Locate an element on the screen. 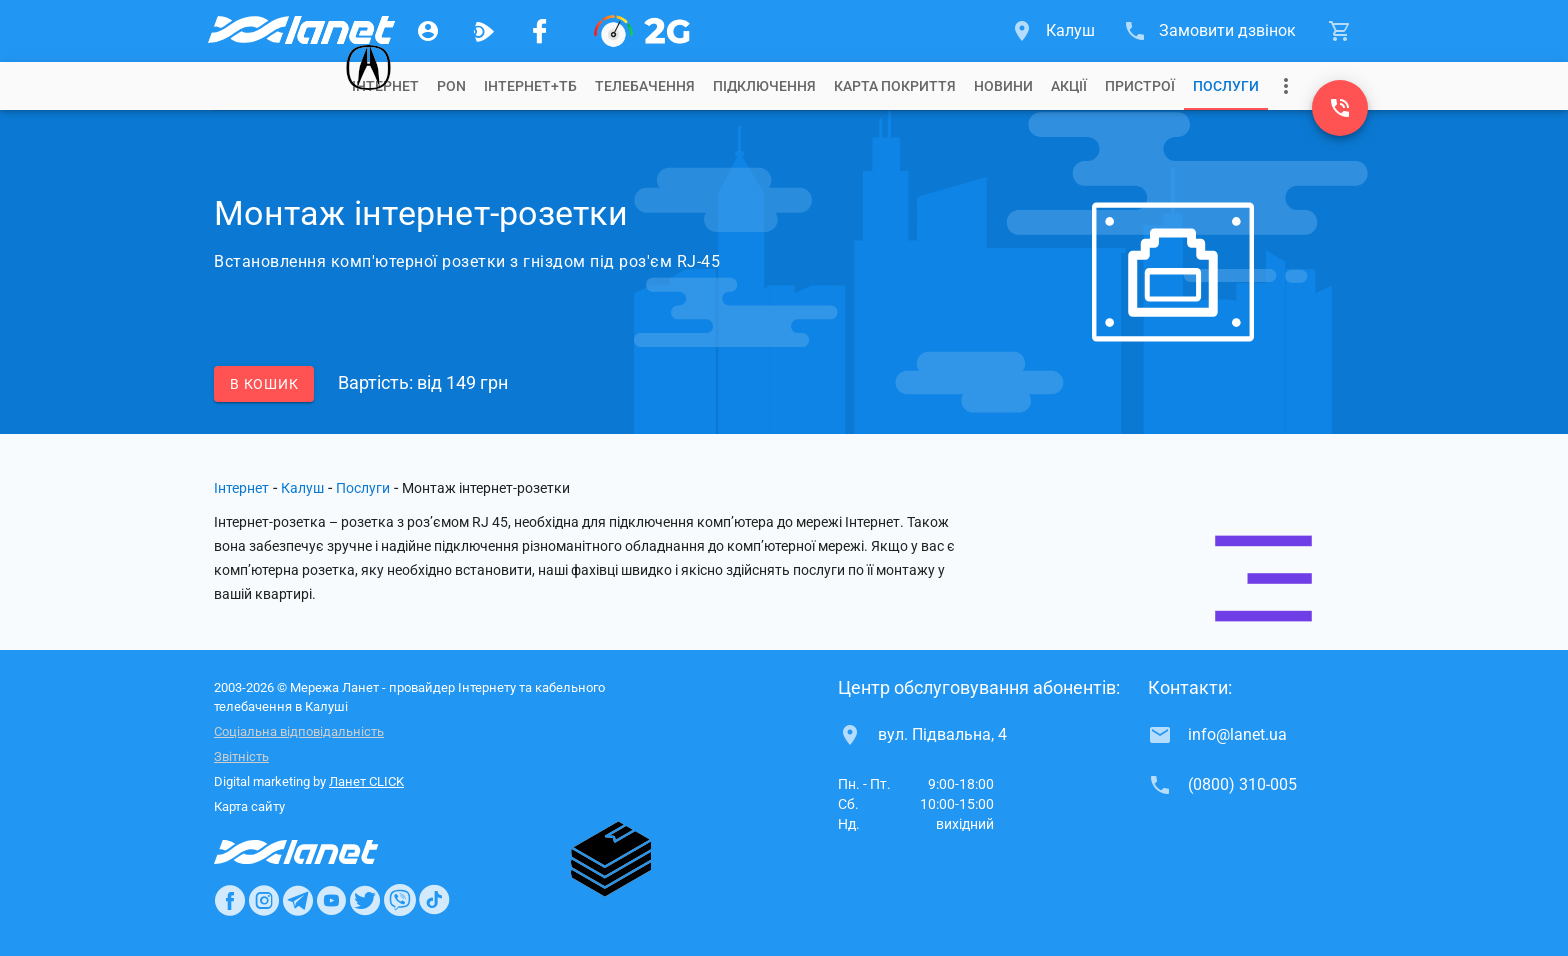 The height and width of the screenshot is (956, 1568). open navigation menu is located at coordinates (1263, 578).